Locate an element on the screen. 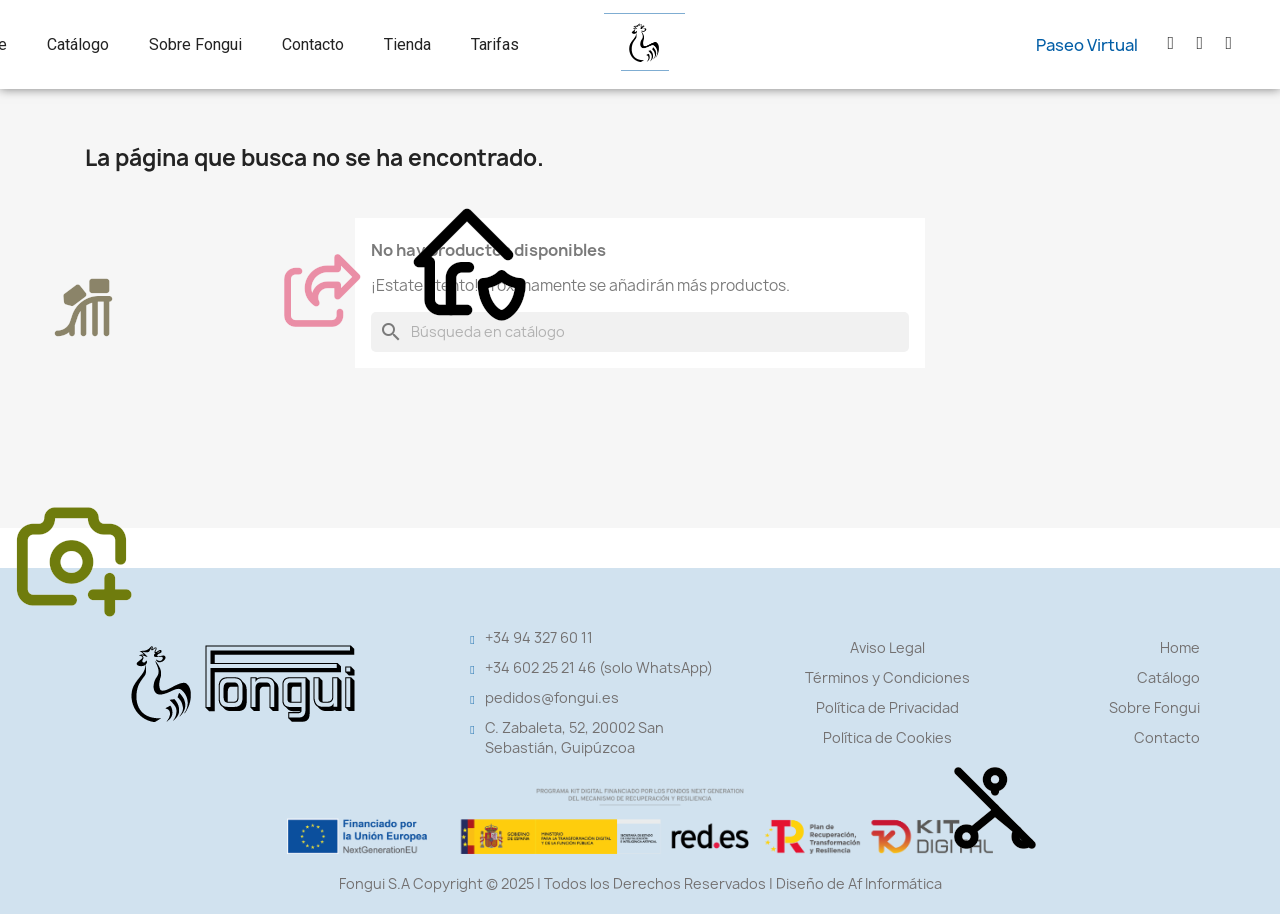 Image resolution: width=1280 pixels, height=914 pixels. add a new photo is located at coordinates (71, 556).